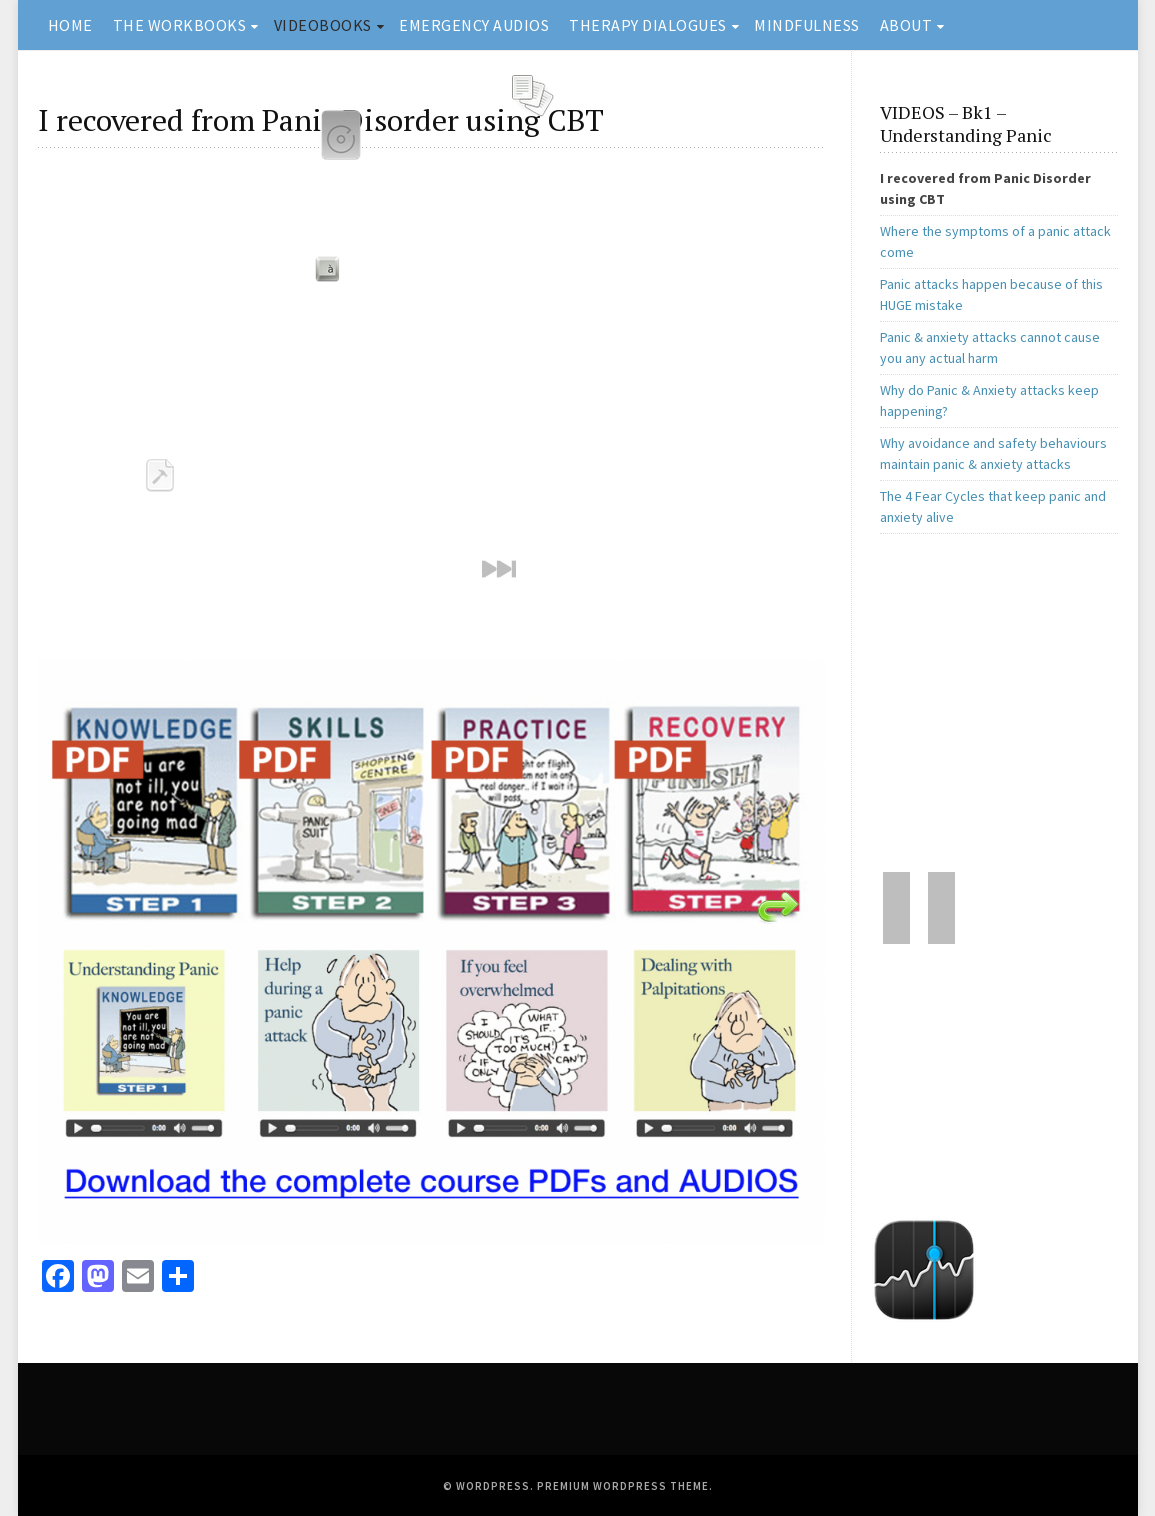 This screenshot has width=1155, height=1516. What do you see at coordinates (924, 1270) in the screenshot?
I see `open the stocks app` at bounding box center [924, 1270].